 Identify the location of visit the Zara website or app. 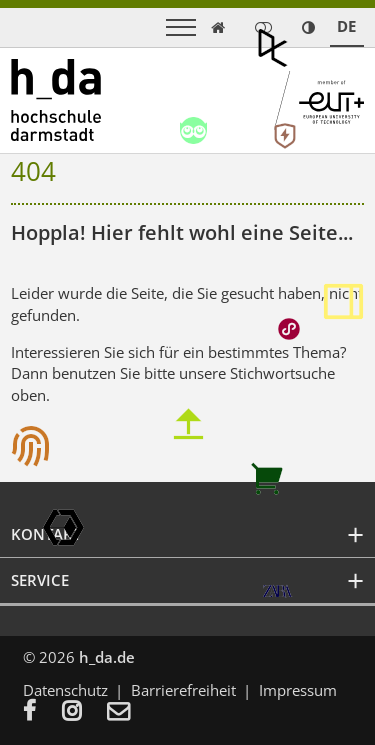
(278, 591).